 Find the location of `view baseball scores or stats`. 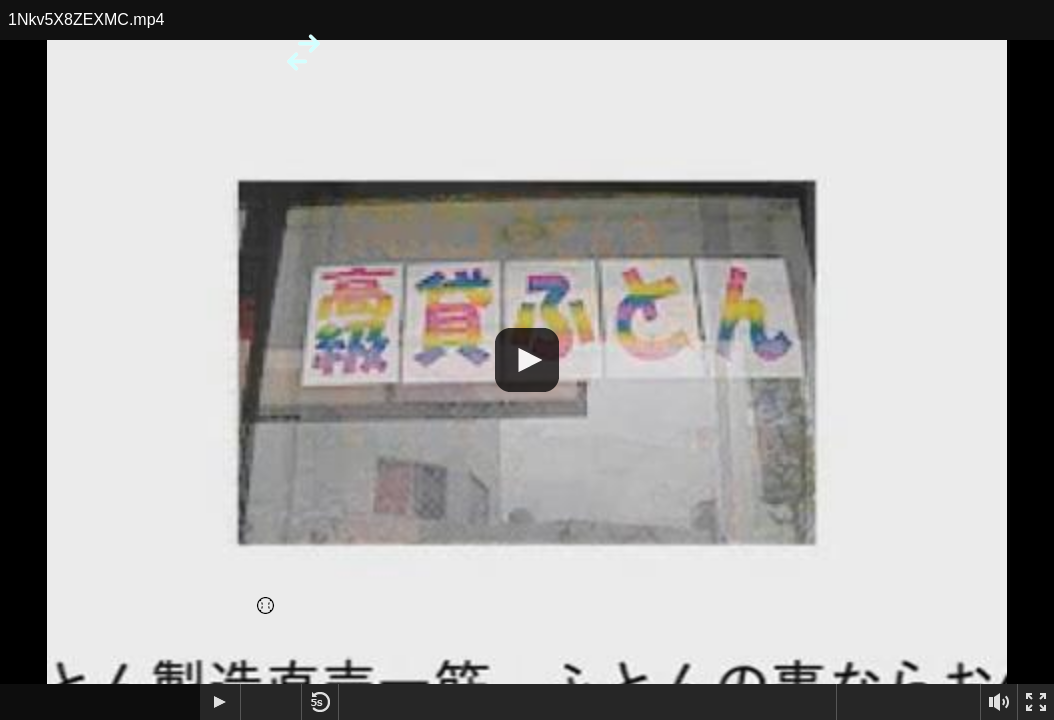

view baseball scores or stats is located at coordinates (265, 605).